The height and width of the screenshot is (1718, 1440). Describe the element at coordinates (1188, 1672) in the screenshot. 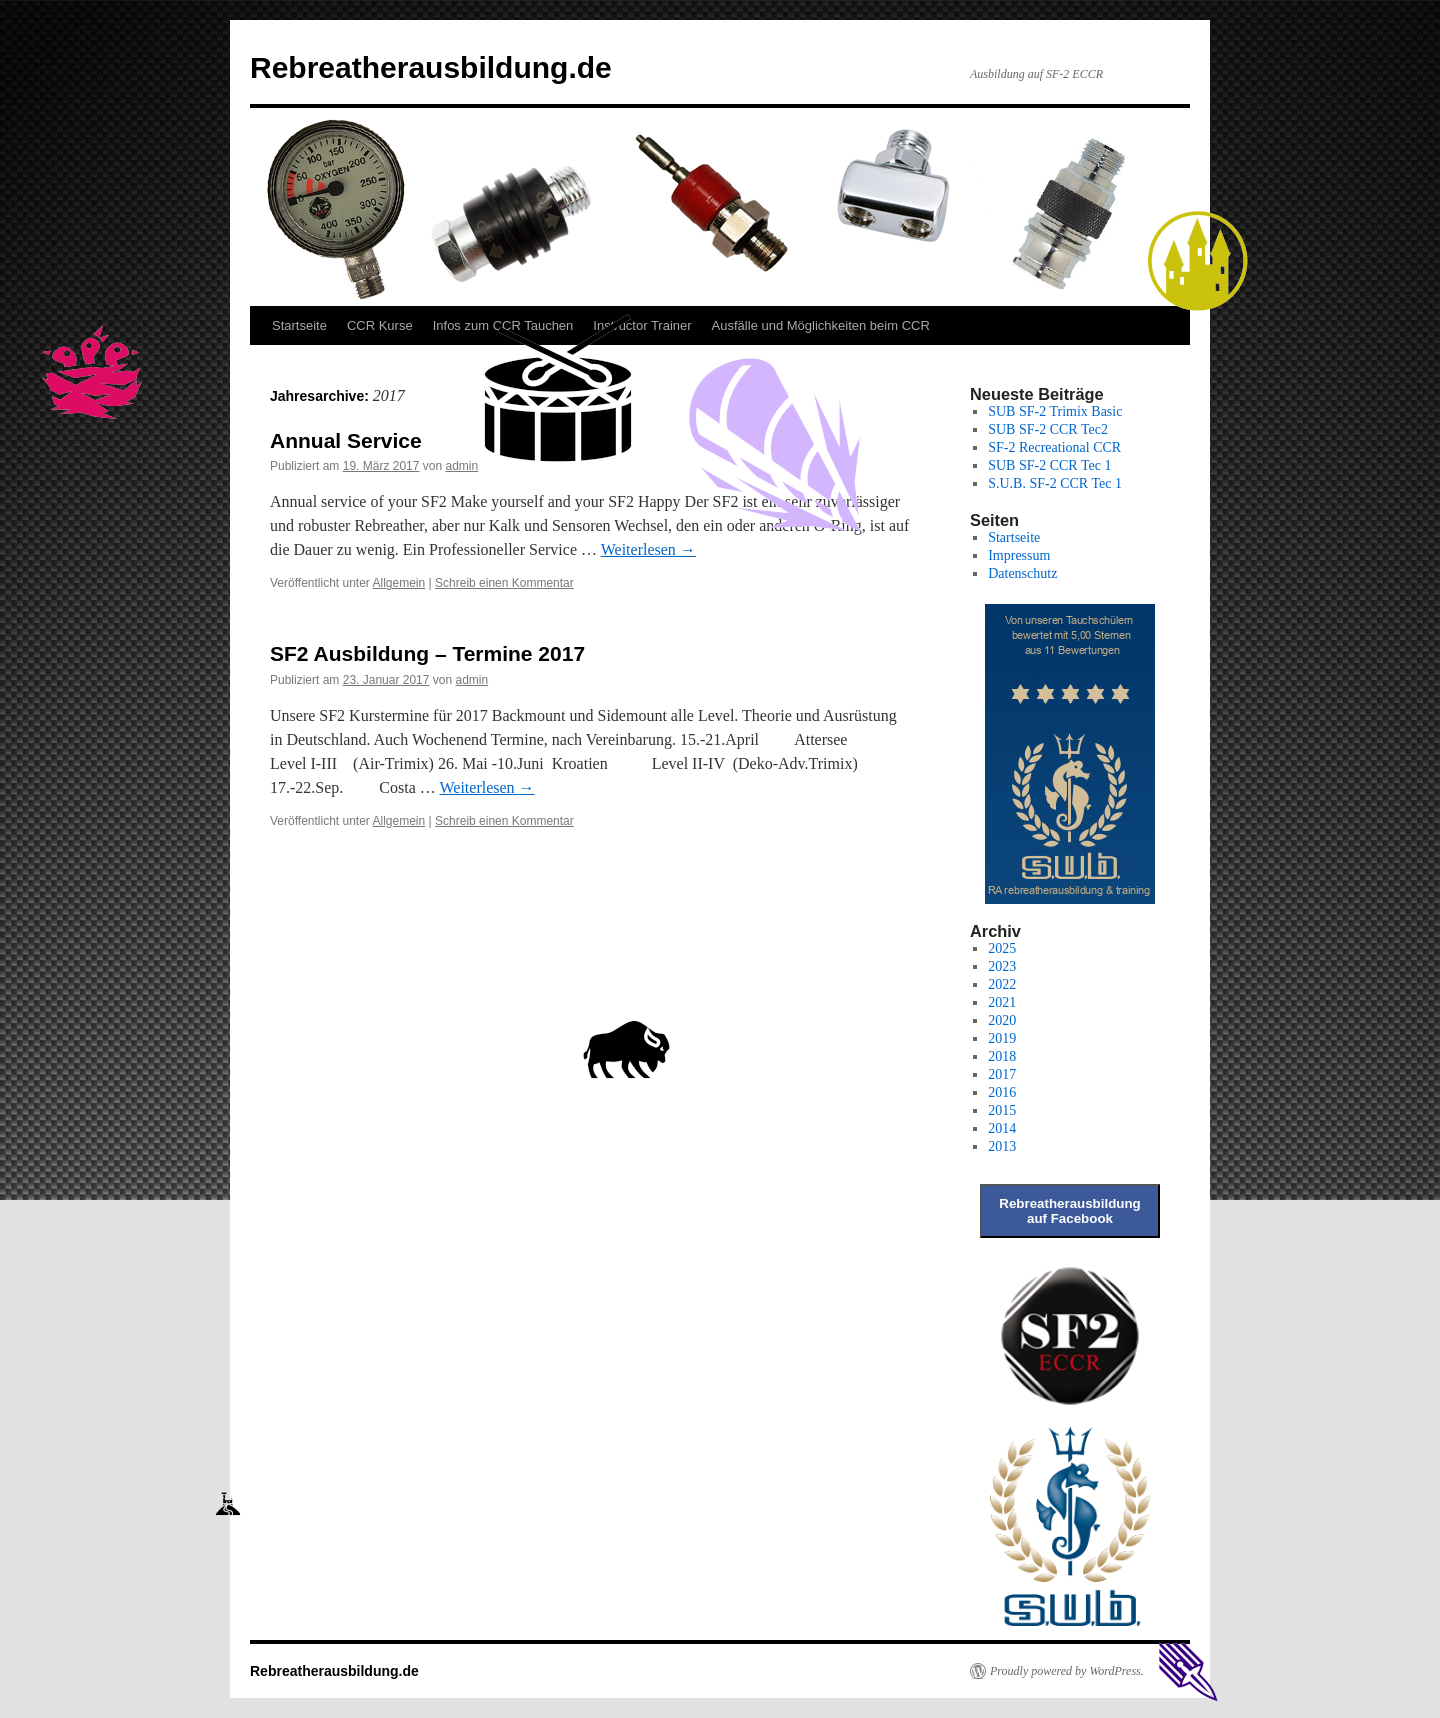

I see `equip a diving dagger weapon` at that location.